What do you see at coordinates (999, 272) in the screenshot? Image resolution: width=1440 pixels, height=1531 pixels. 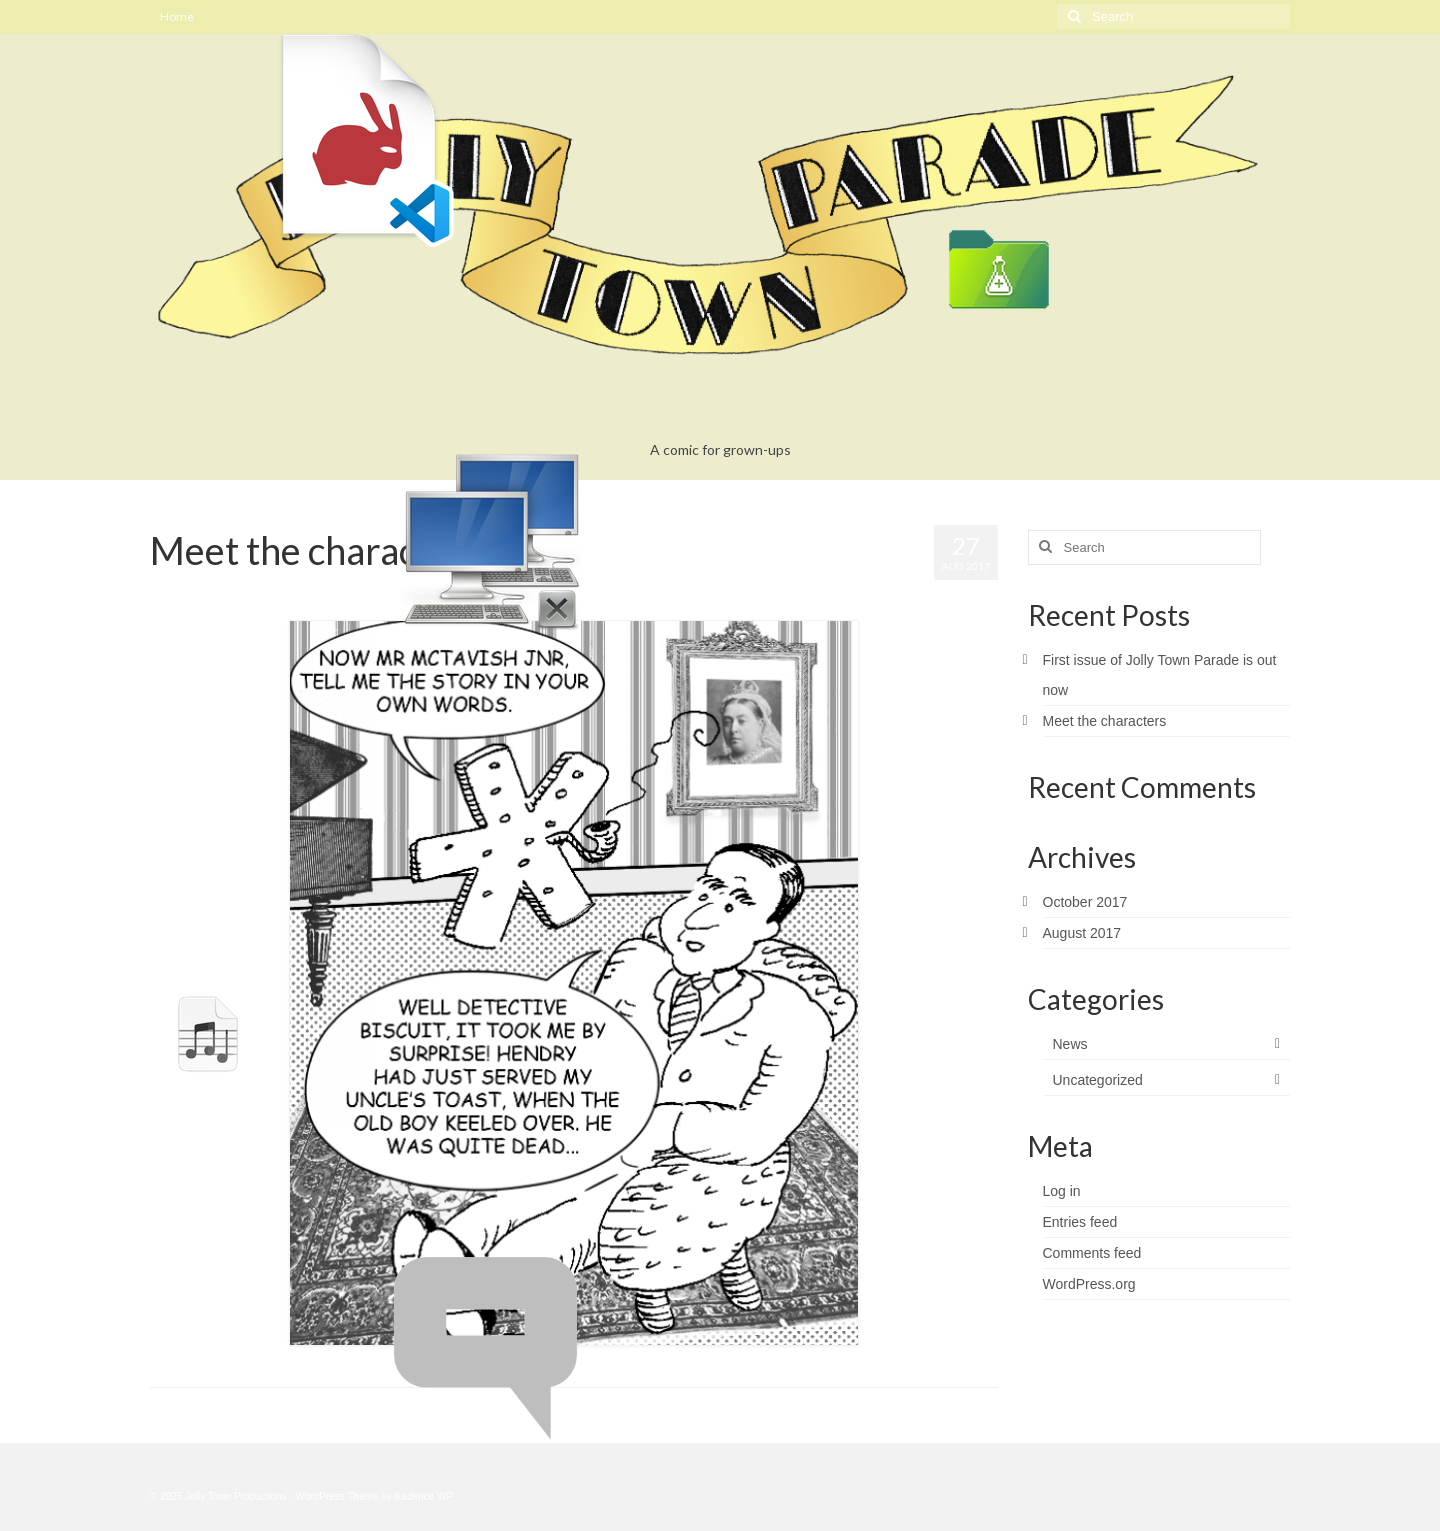 I see `folder for science or chemistry-related files` at bounding box center [999, 272].